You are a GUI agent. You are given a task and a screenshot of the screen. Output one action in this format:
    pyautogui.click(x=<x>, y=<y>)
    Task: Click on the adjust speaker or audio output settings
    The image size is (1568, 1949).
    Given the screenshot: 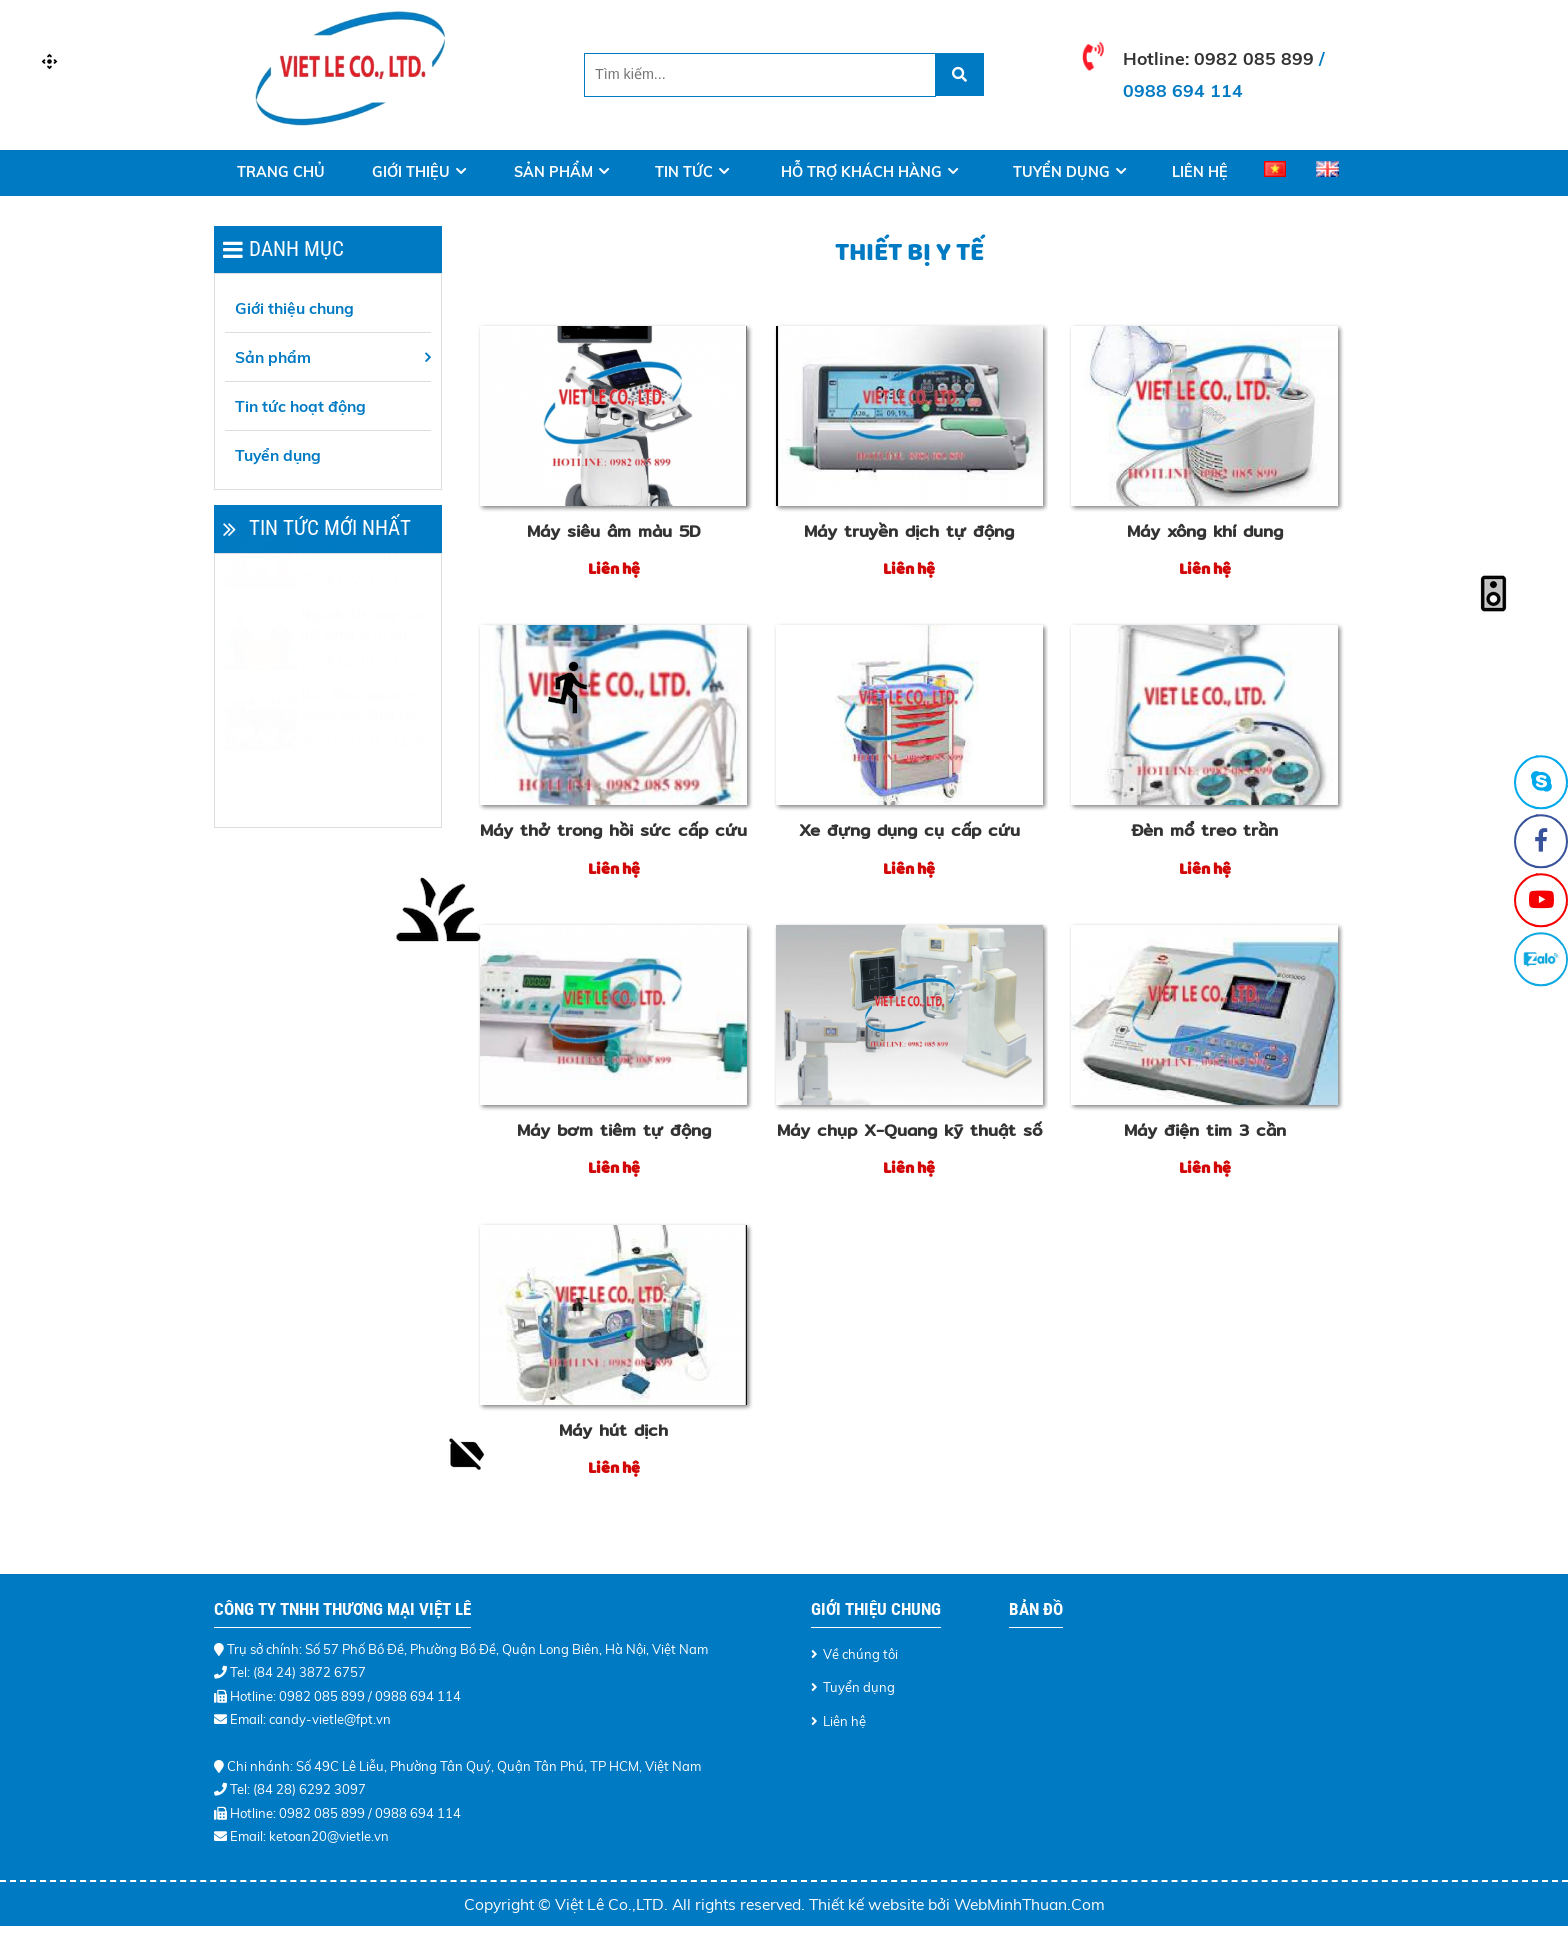 What is the action you would take?
    pyautogui.click(x=1493, y=593)
    